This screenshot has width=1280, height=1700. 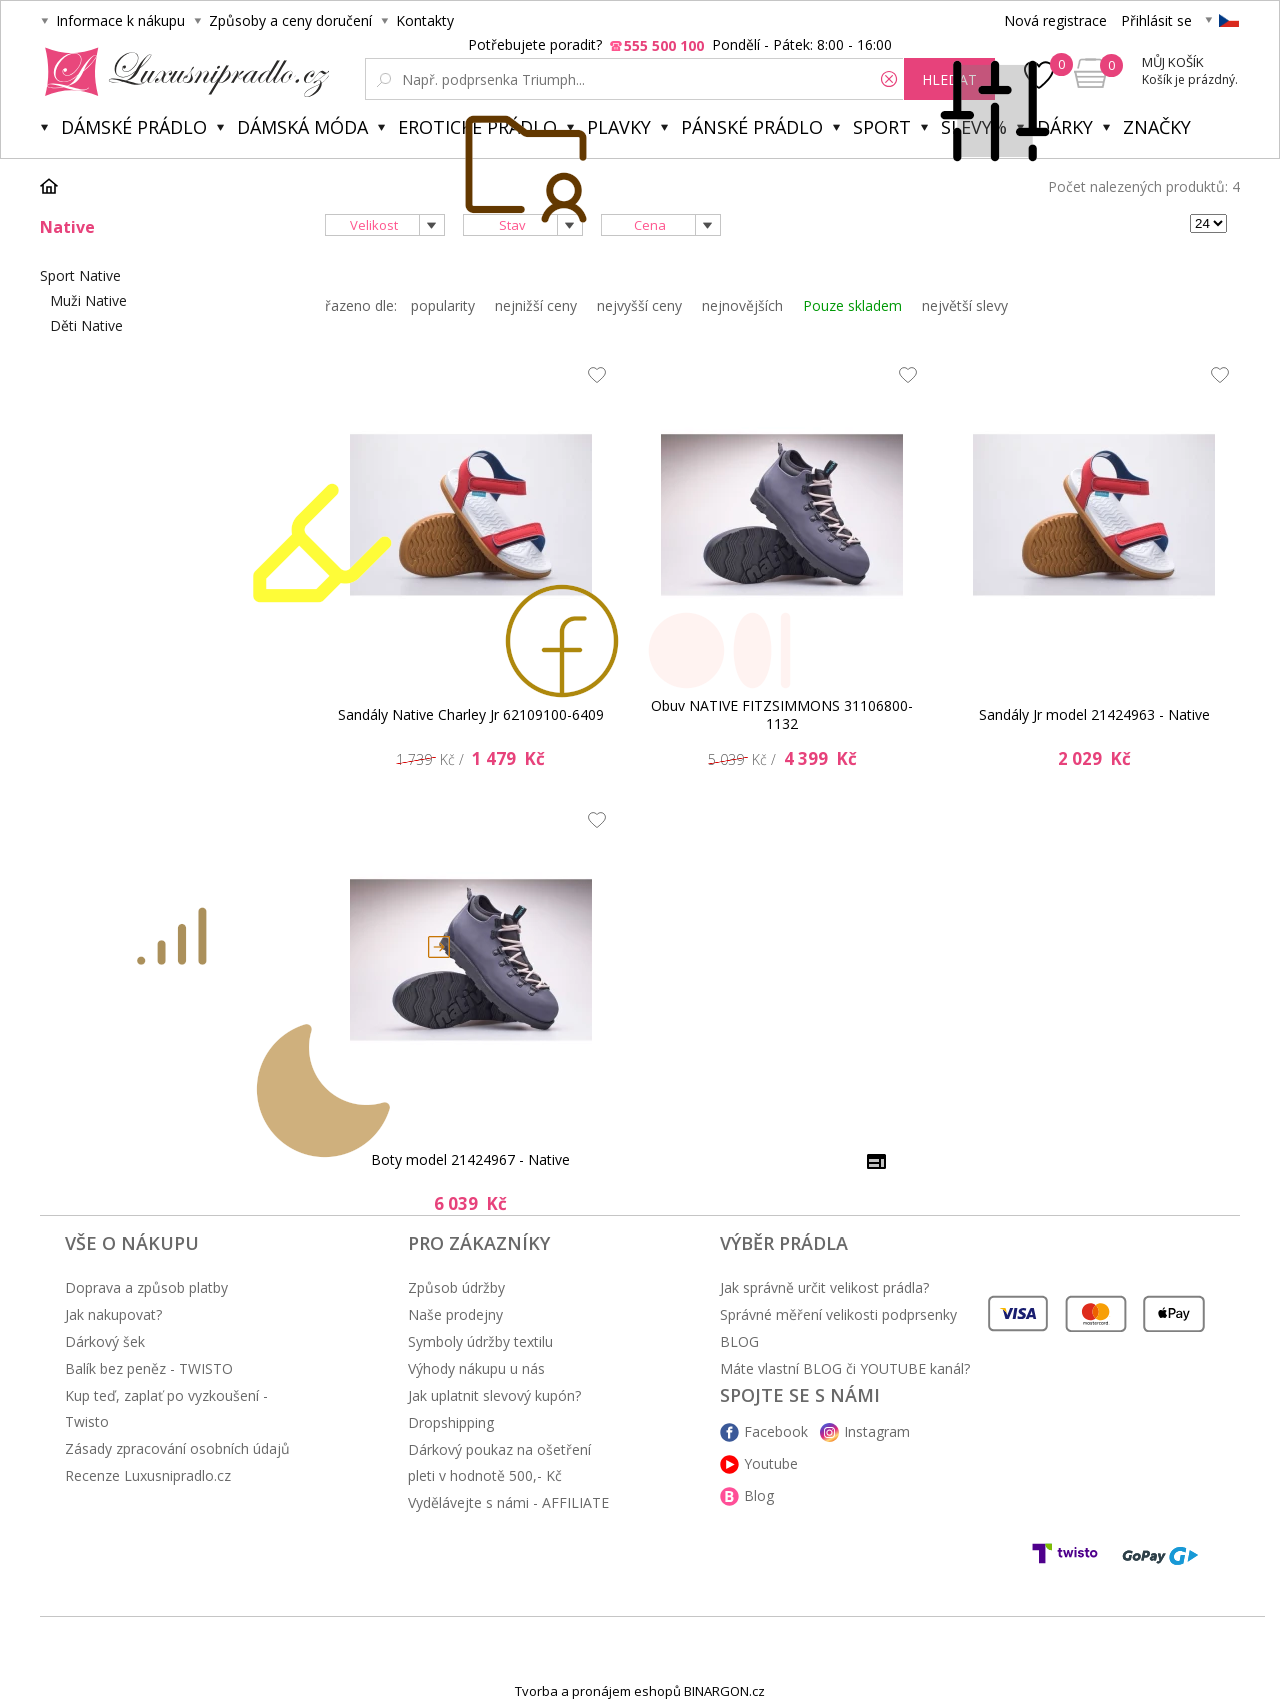 I want to click on indicates strong network or cellular signal strength, so click(x=182, y=928).